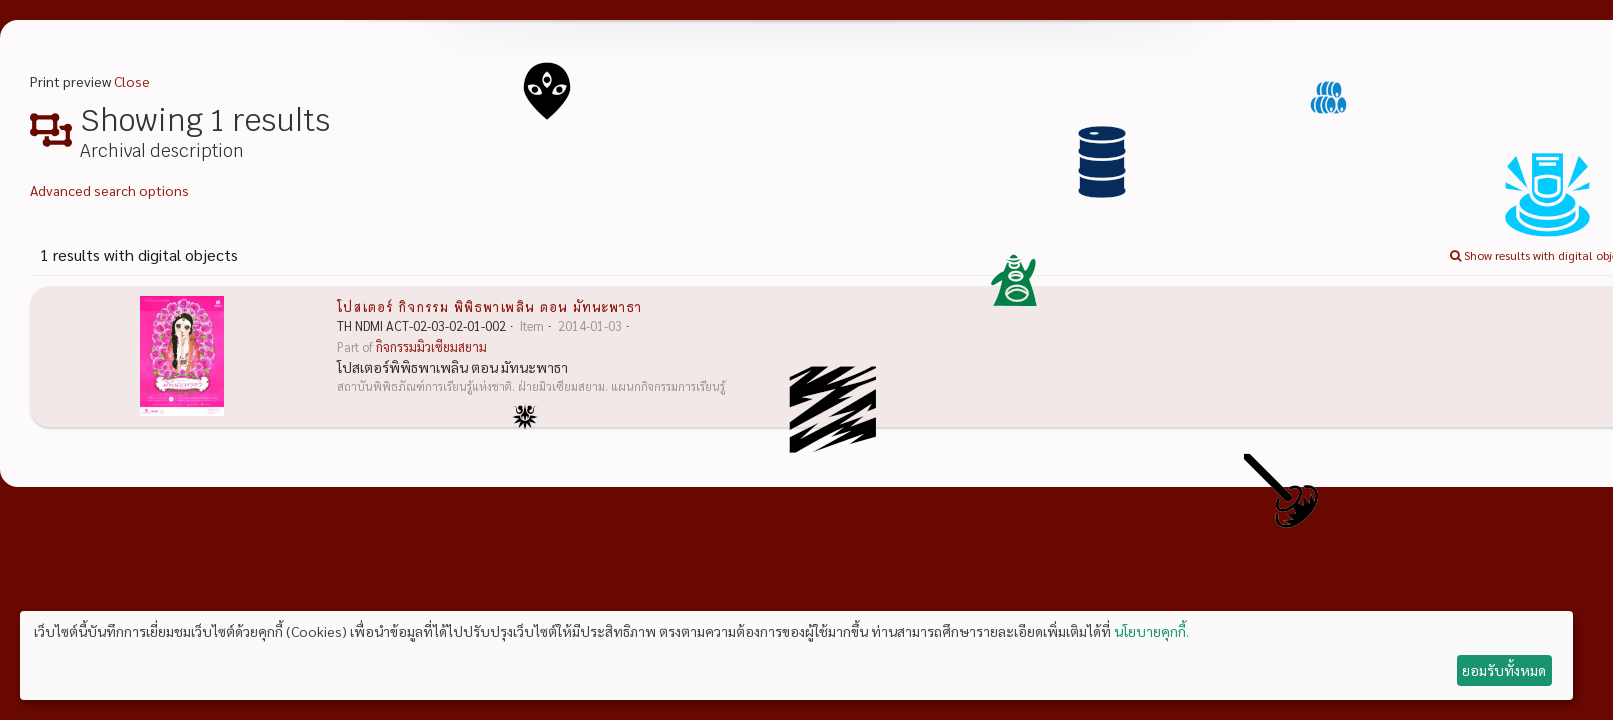 Image resolution: width=1613 pixels, height=720 pixels. Describe the element at coordinates (525, 417) in the screenshot. I see `decorative tribal or abstract game emblem` at that location.